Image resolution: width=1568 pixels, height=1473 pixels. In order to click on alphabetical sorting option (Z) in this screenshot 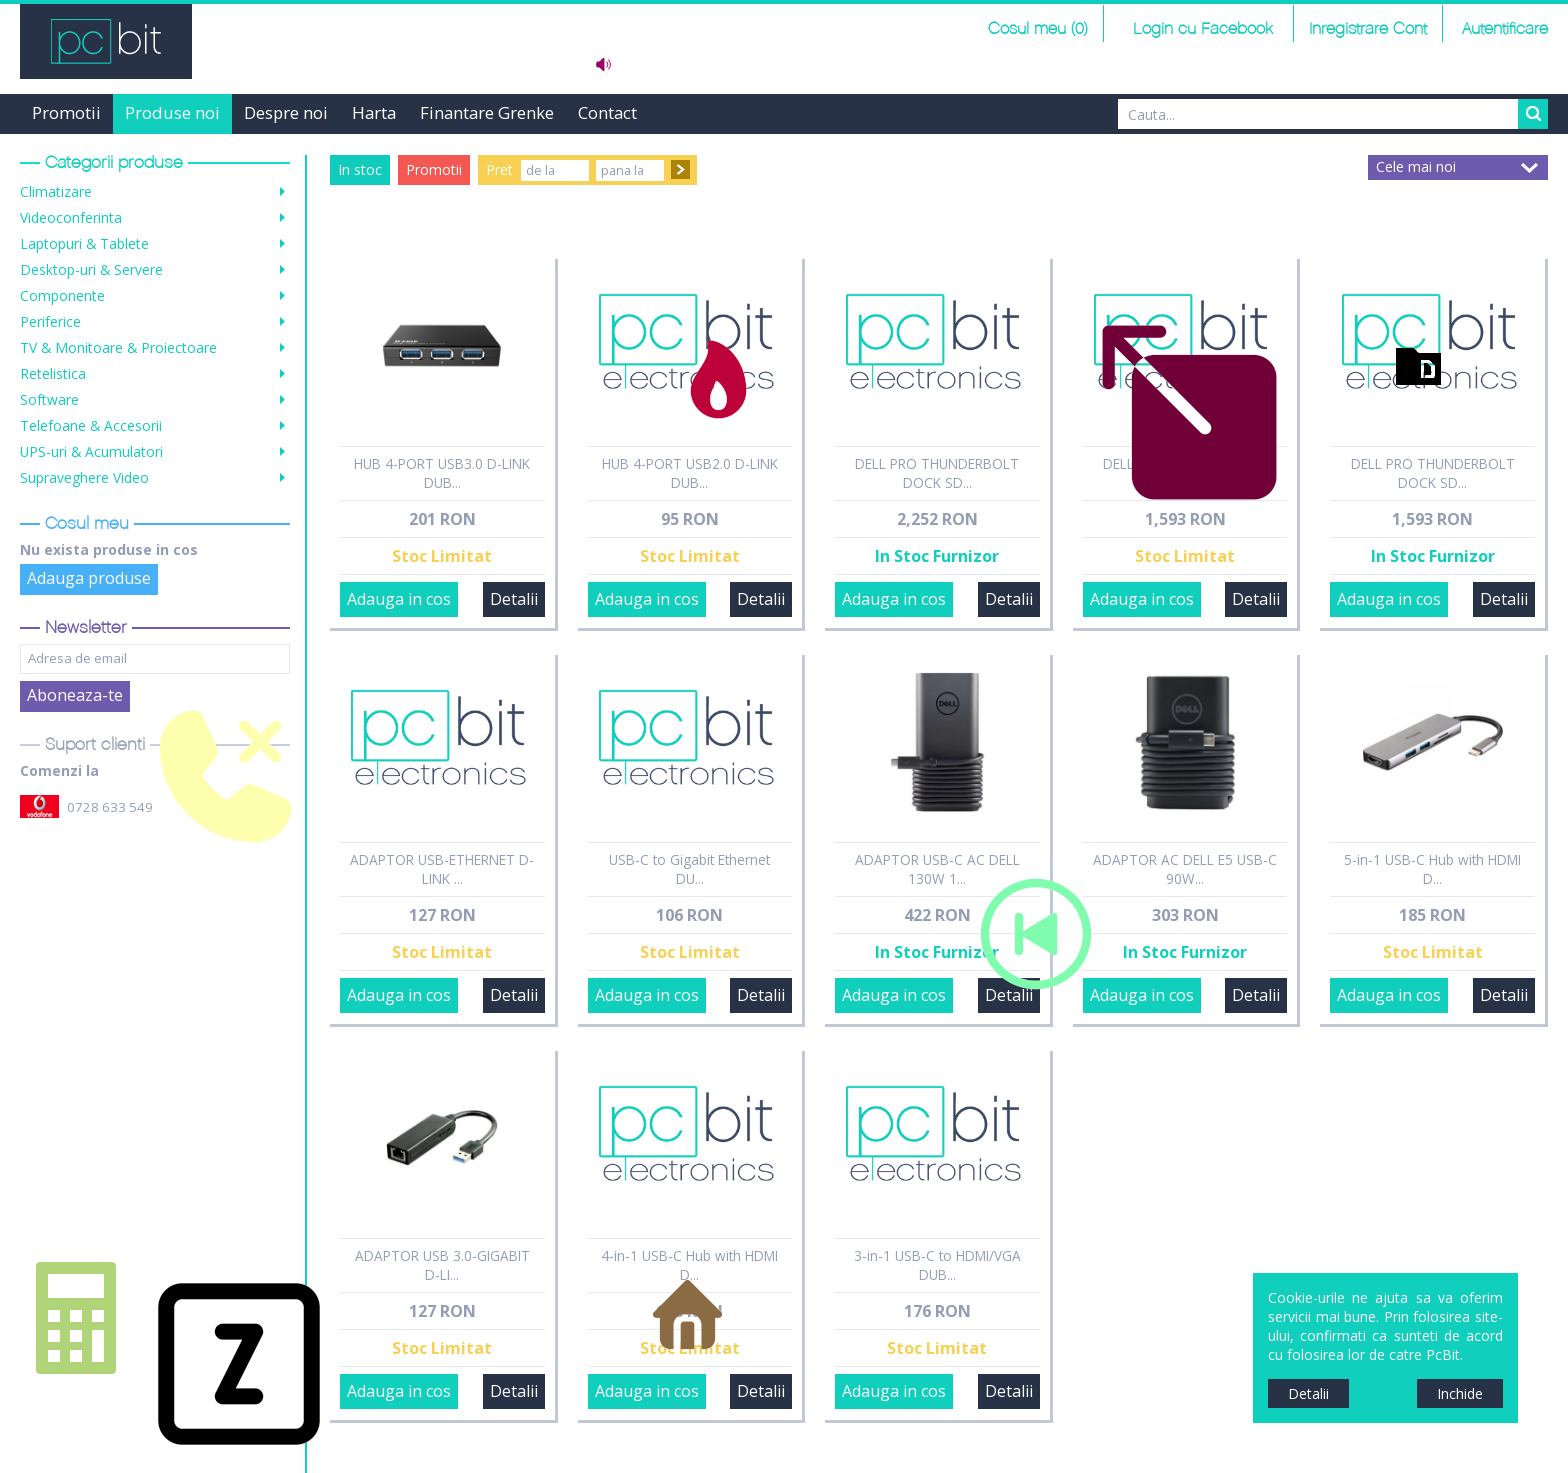, I will do `click(239, 1364)`.